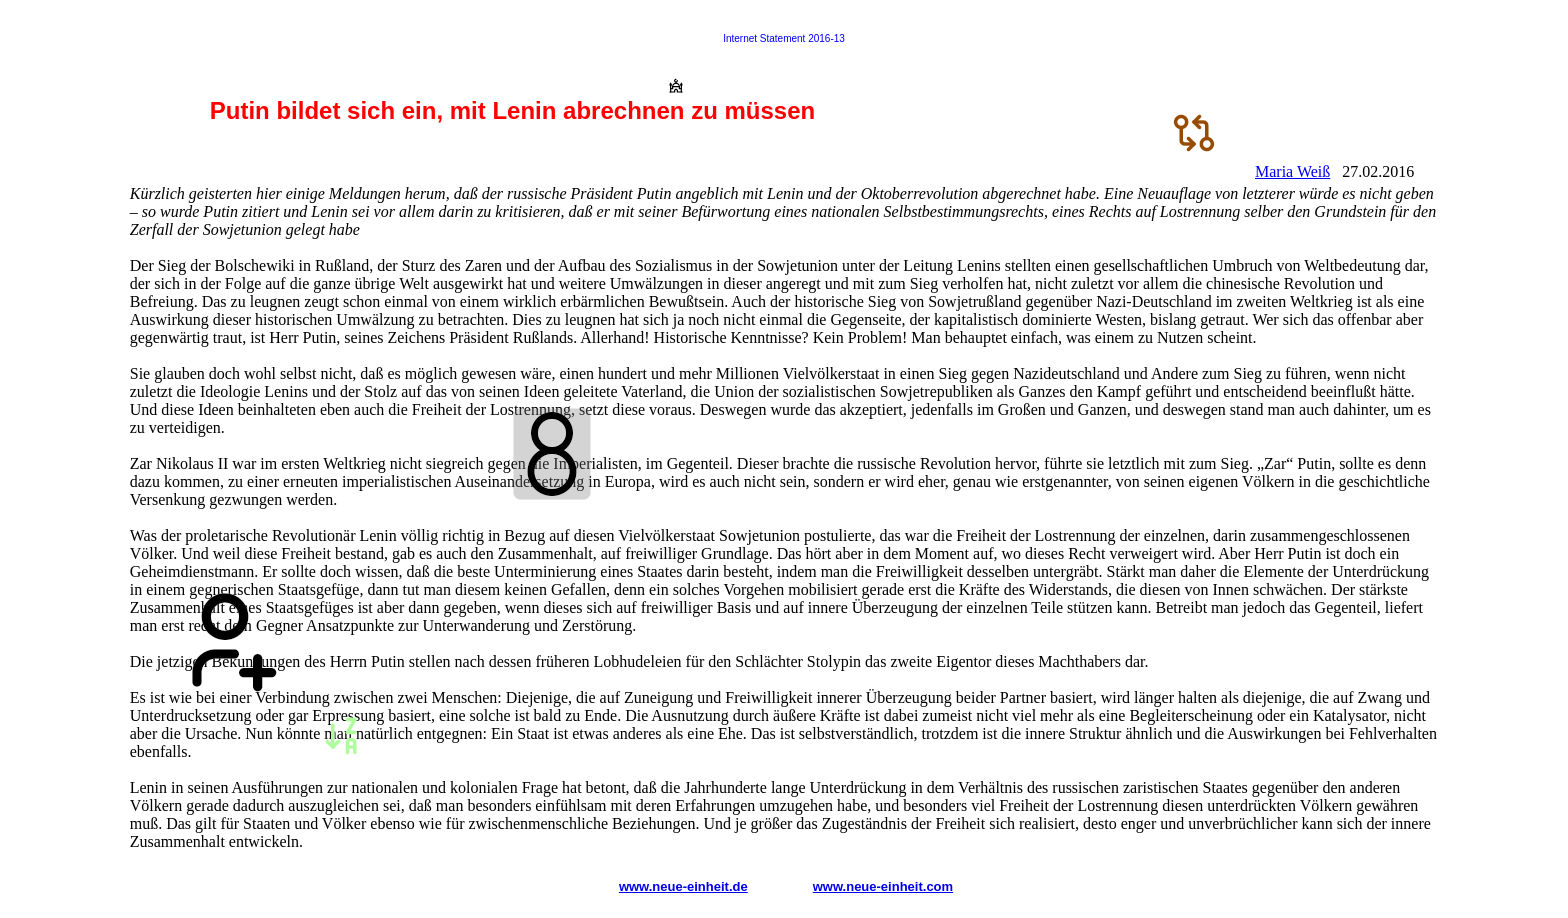  What do you see at coordinates (1194, 133) in the screenshot?
I see `compare branches in version control` at bounding box center [1194, 133].